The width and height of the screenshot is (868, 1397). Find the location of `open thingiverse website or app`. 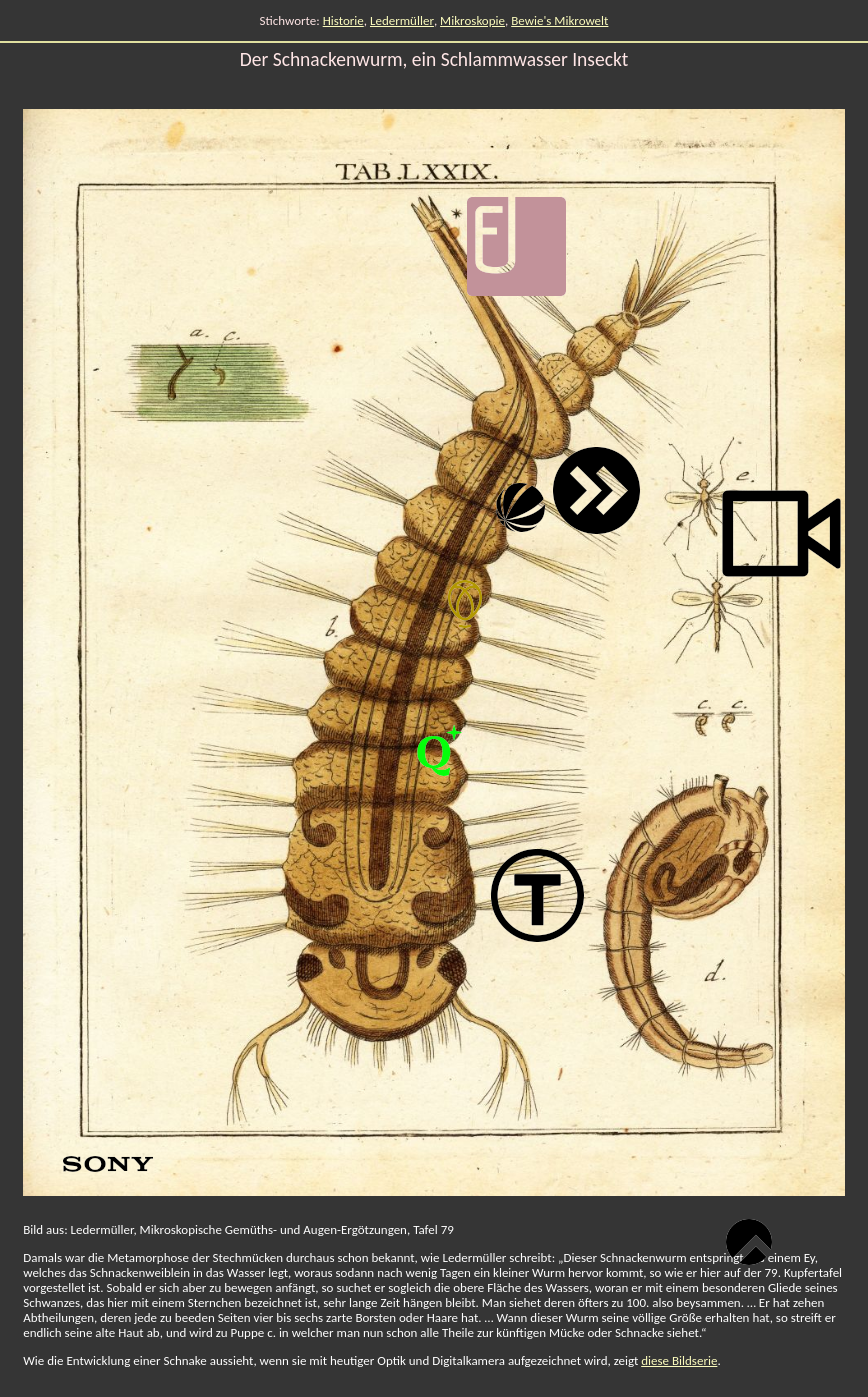

open thingiverse website or app is located at coordinates (537, 895).